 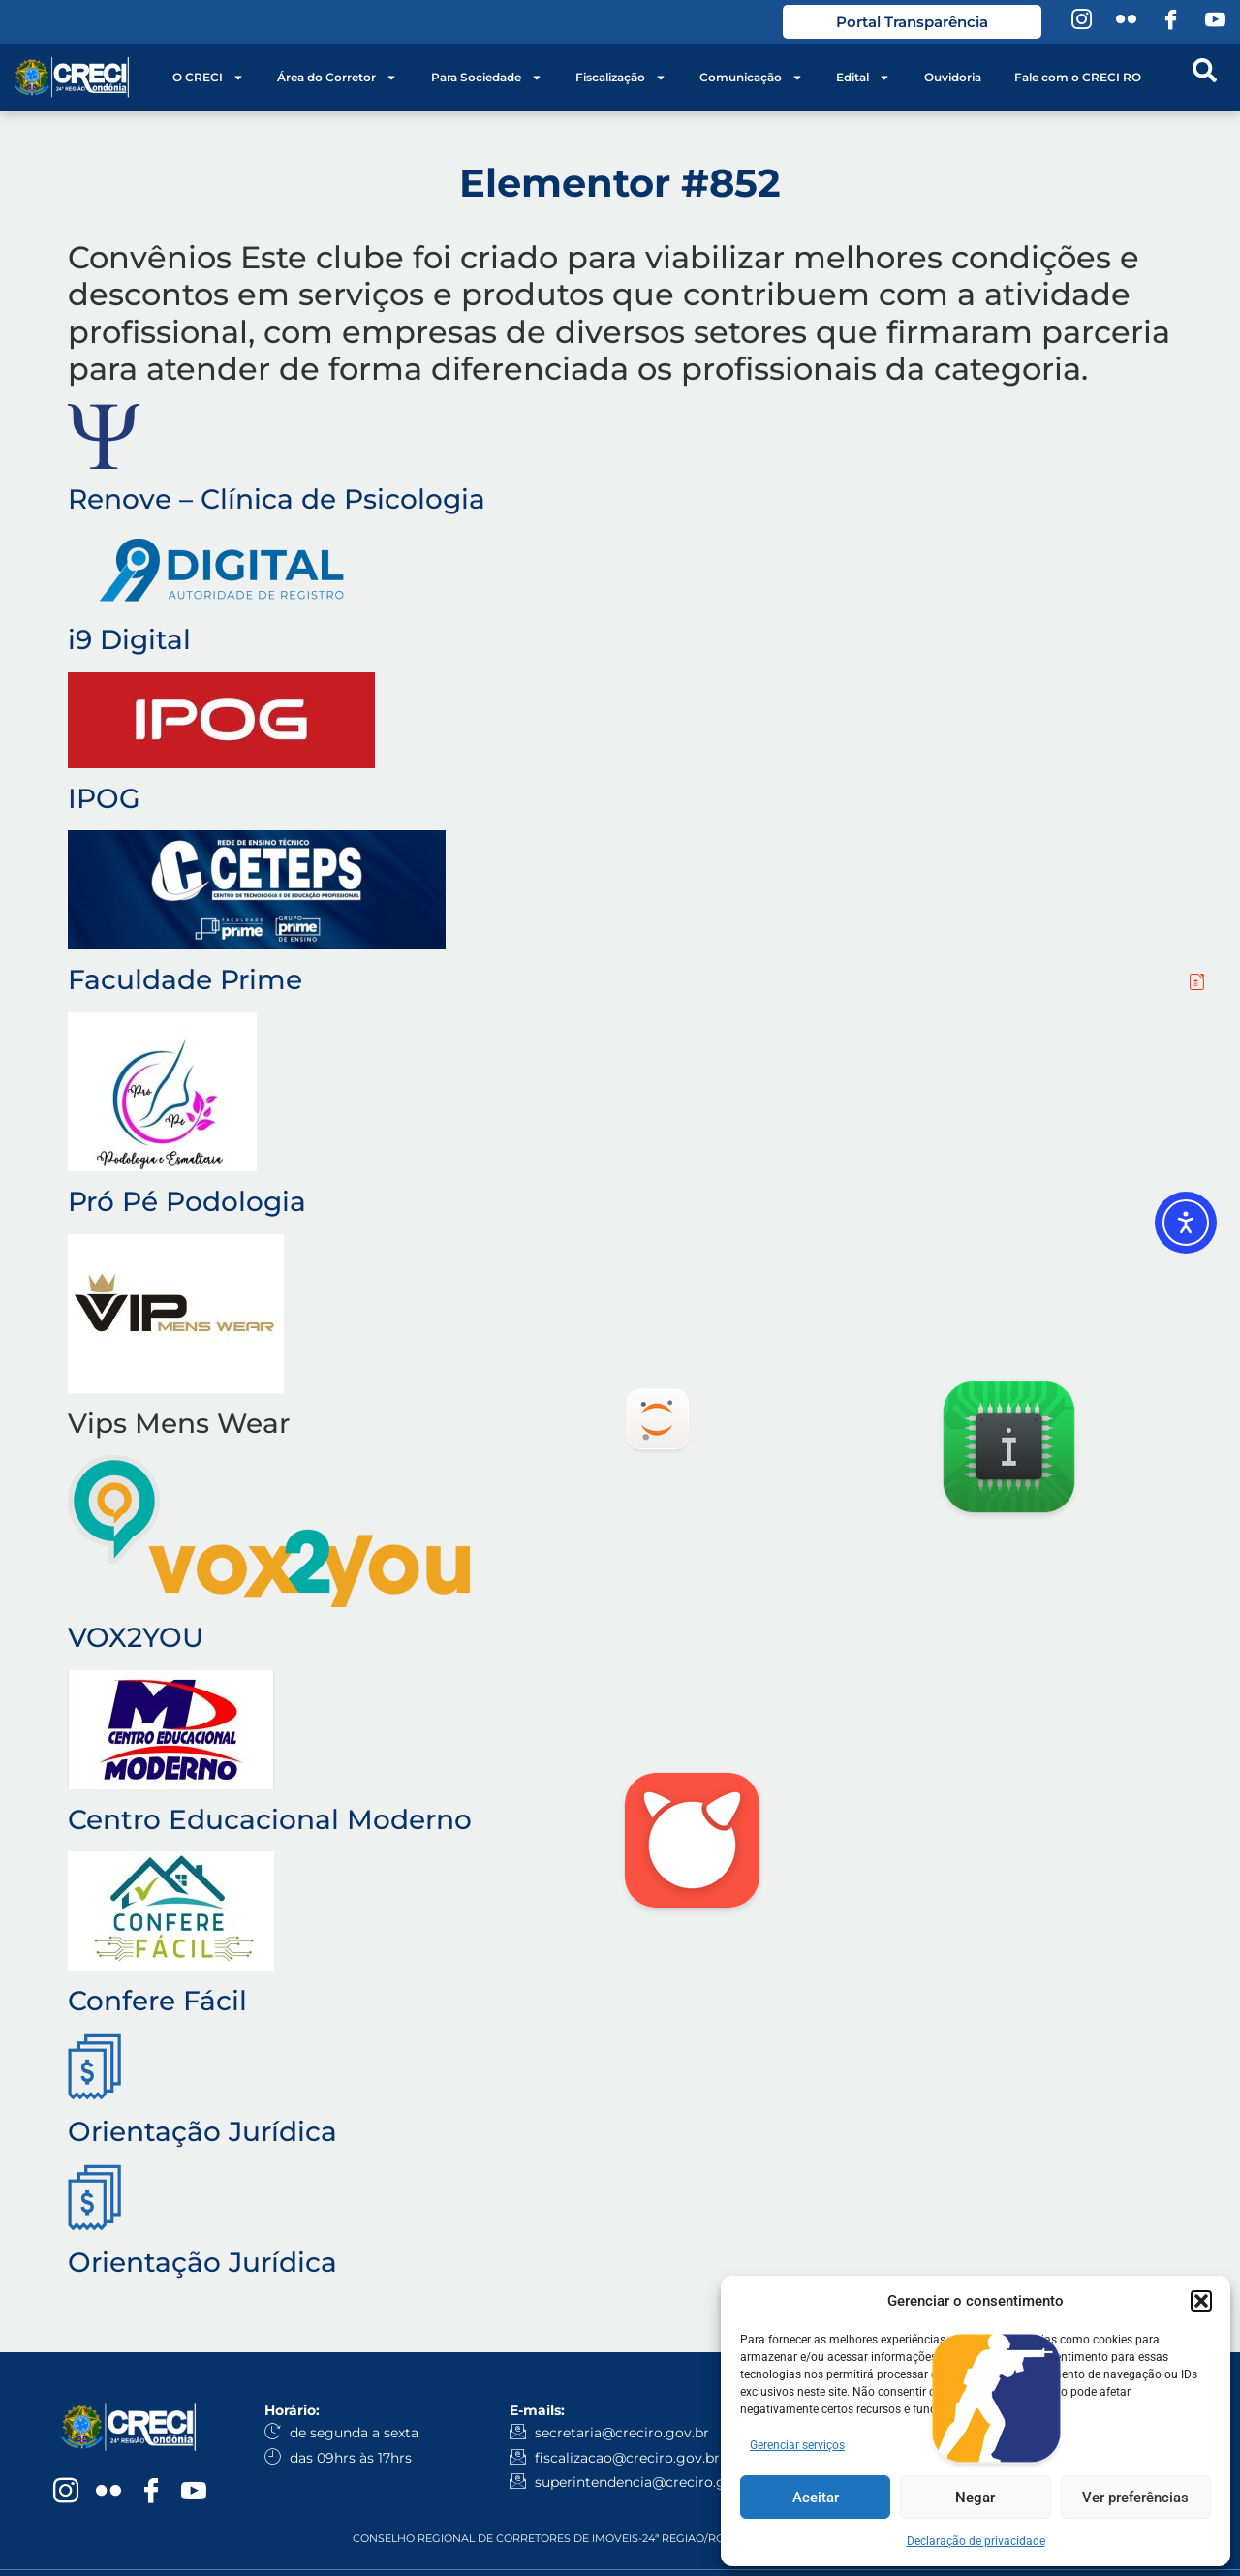 I want to click on open FreeBSD application, so click(x=692, y=1840).